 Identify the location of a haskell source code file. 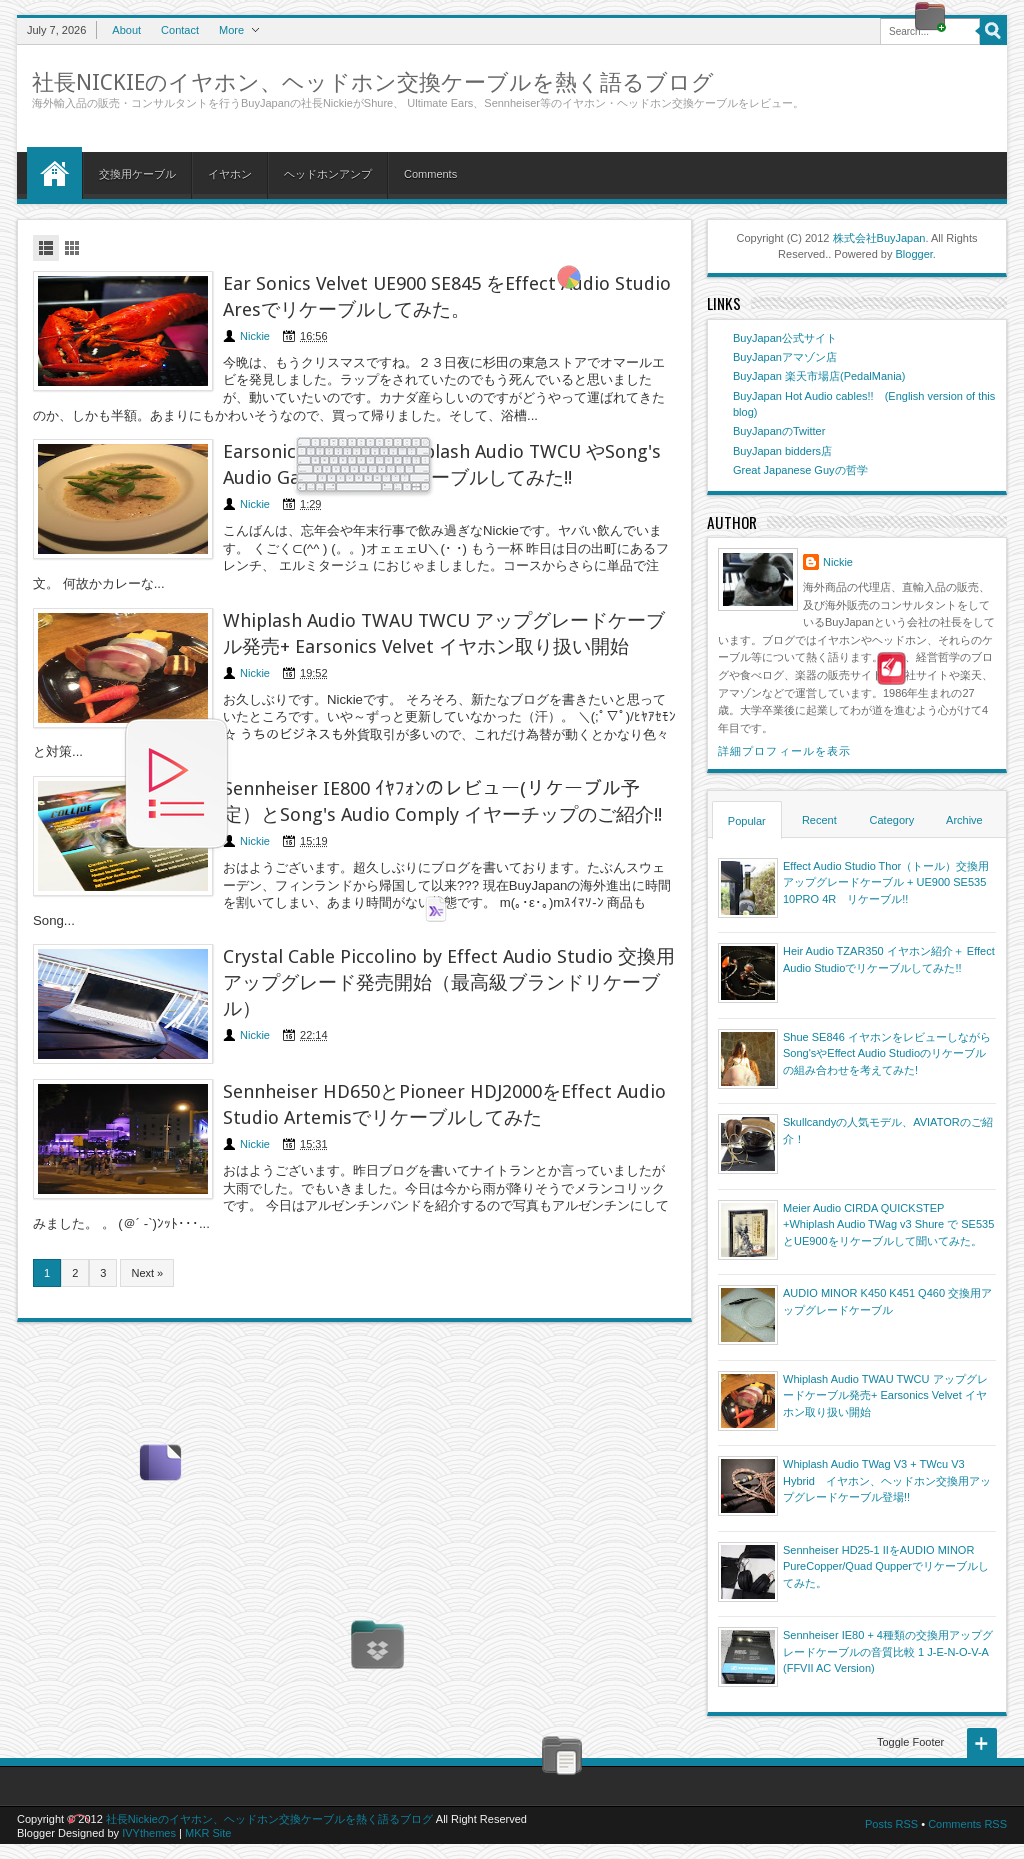
(436, 909).